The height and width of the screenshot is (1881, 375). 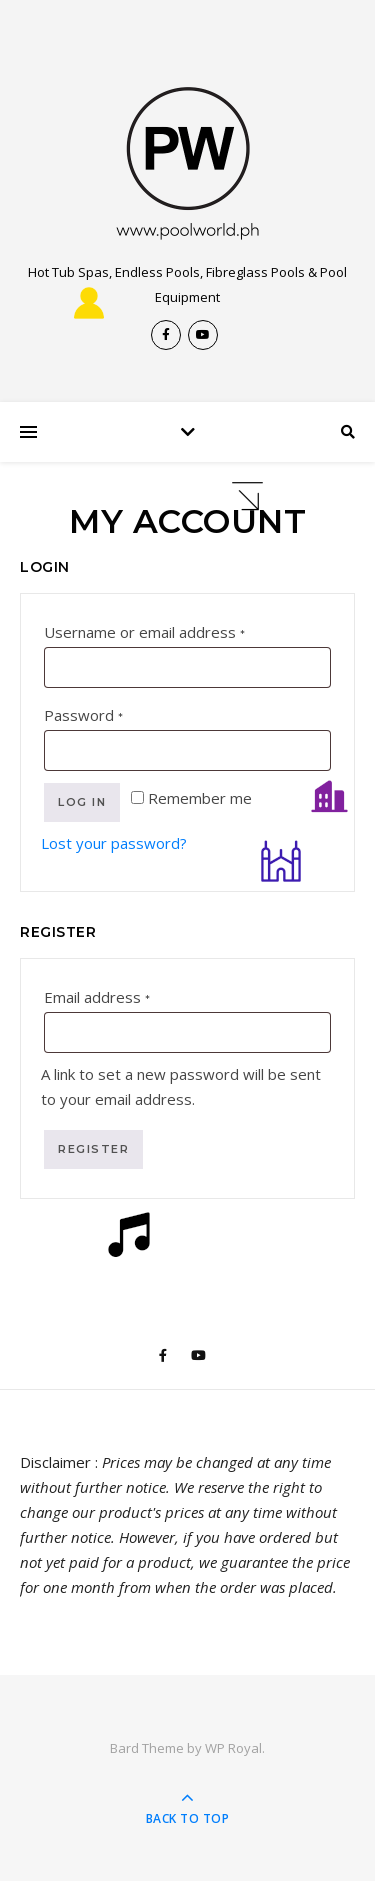 I want to click on find nearby synagogues, so click(x=281, y=862).